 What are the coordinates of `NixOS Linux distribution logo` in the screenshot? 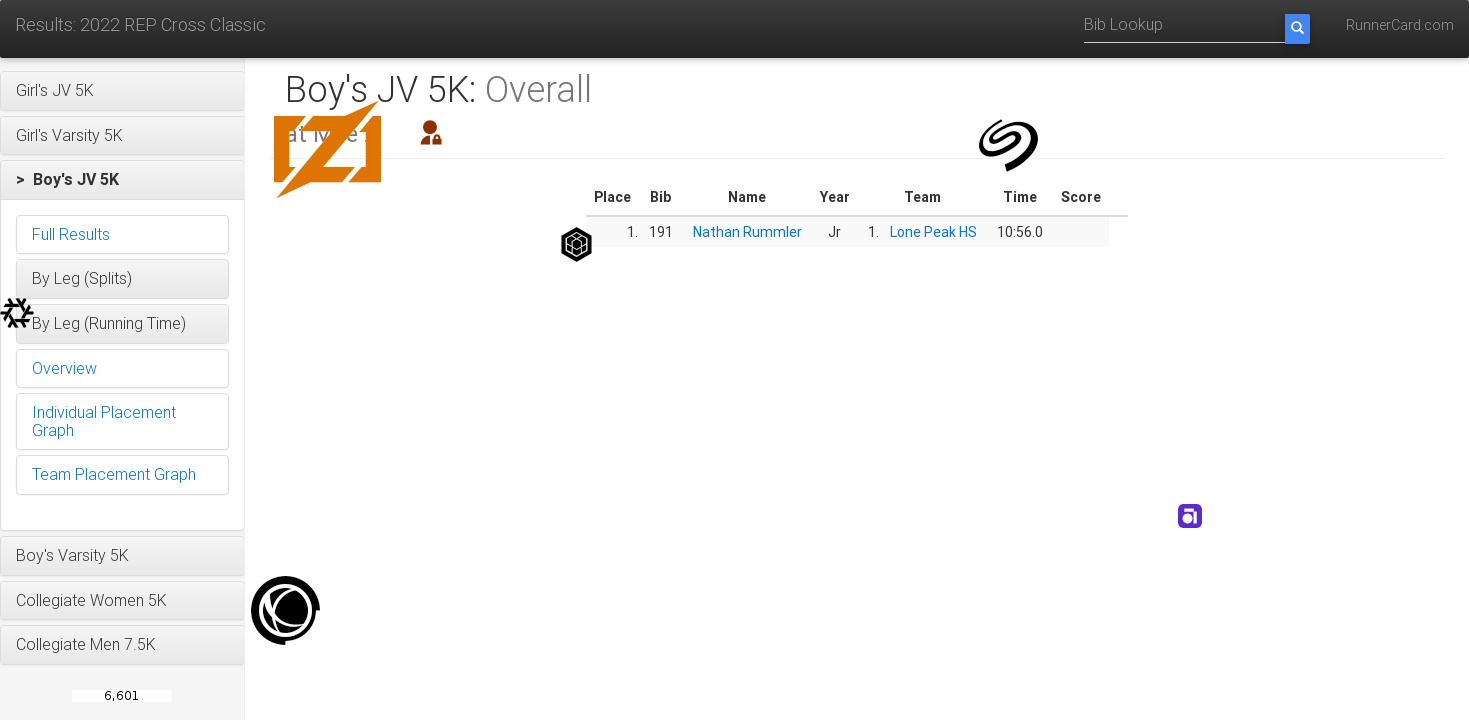 It's located at (17, 313).